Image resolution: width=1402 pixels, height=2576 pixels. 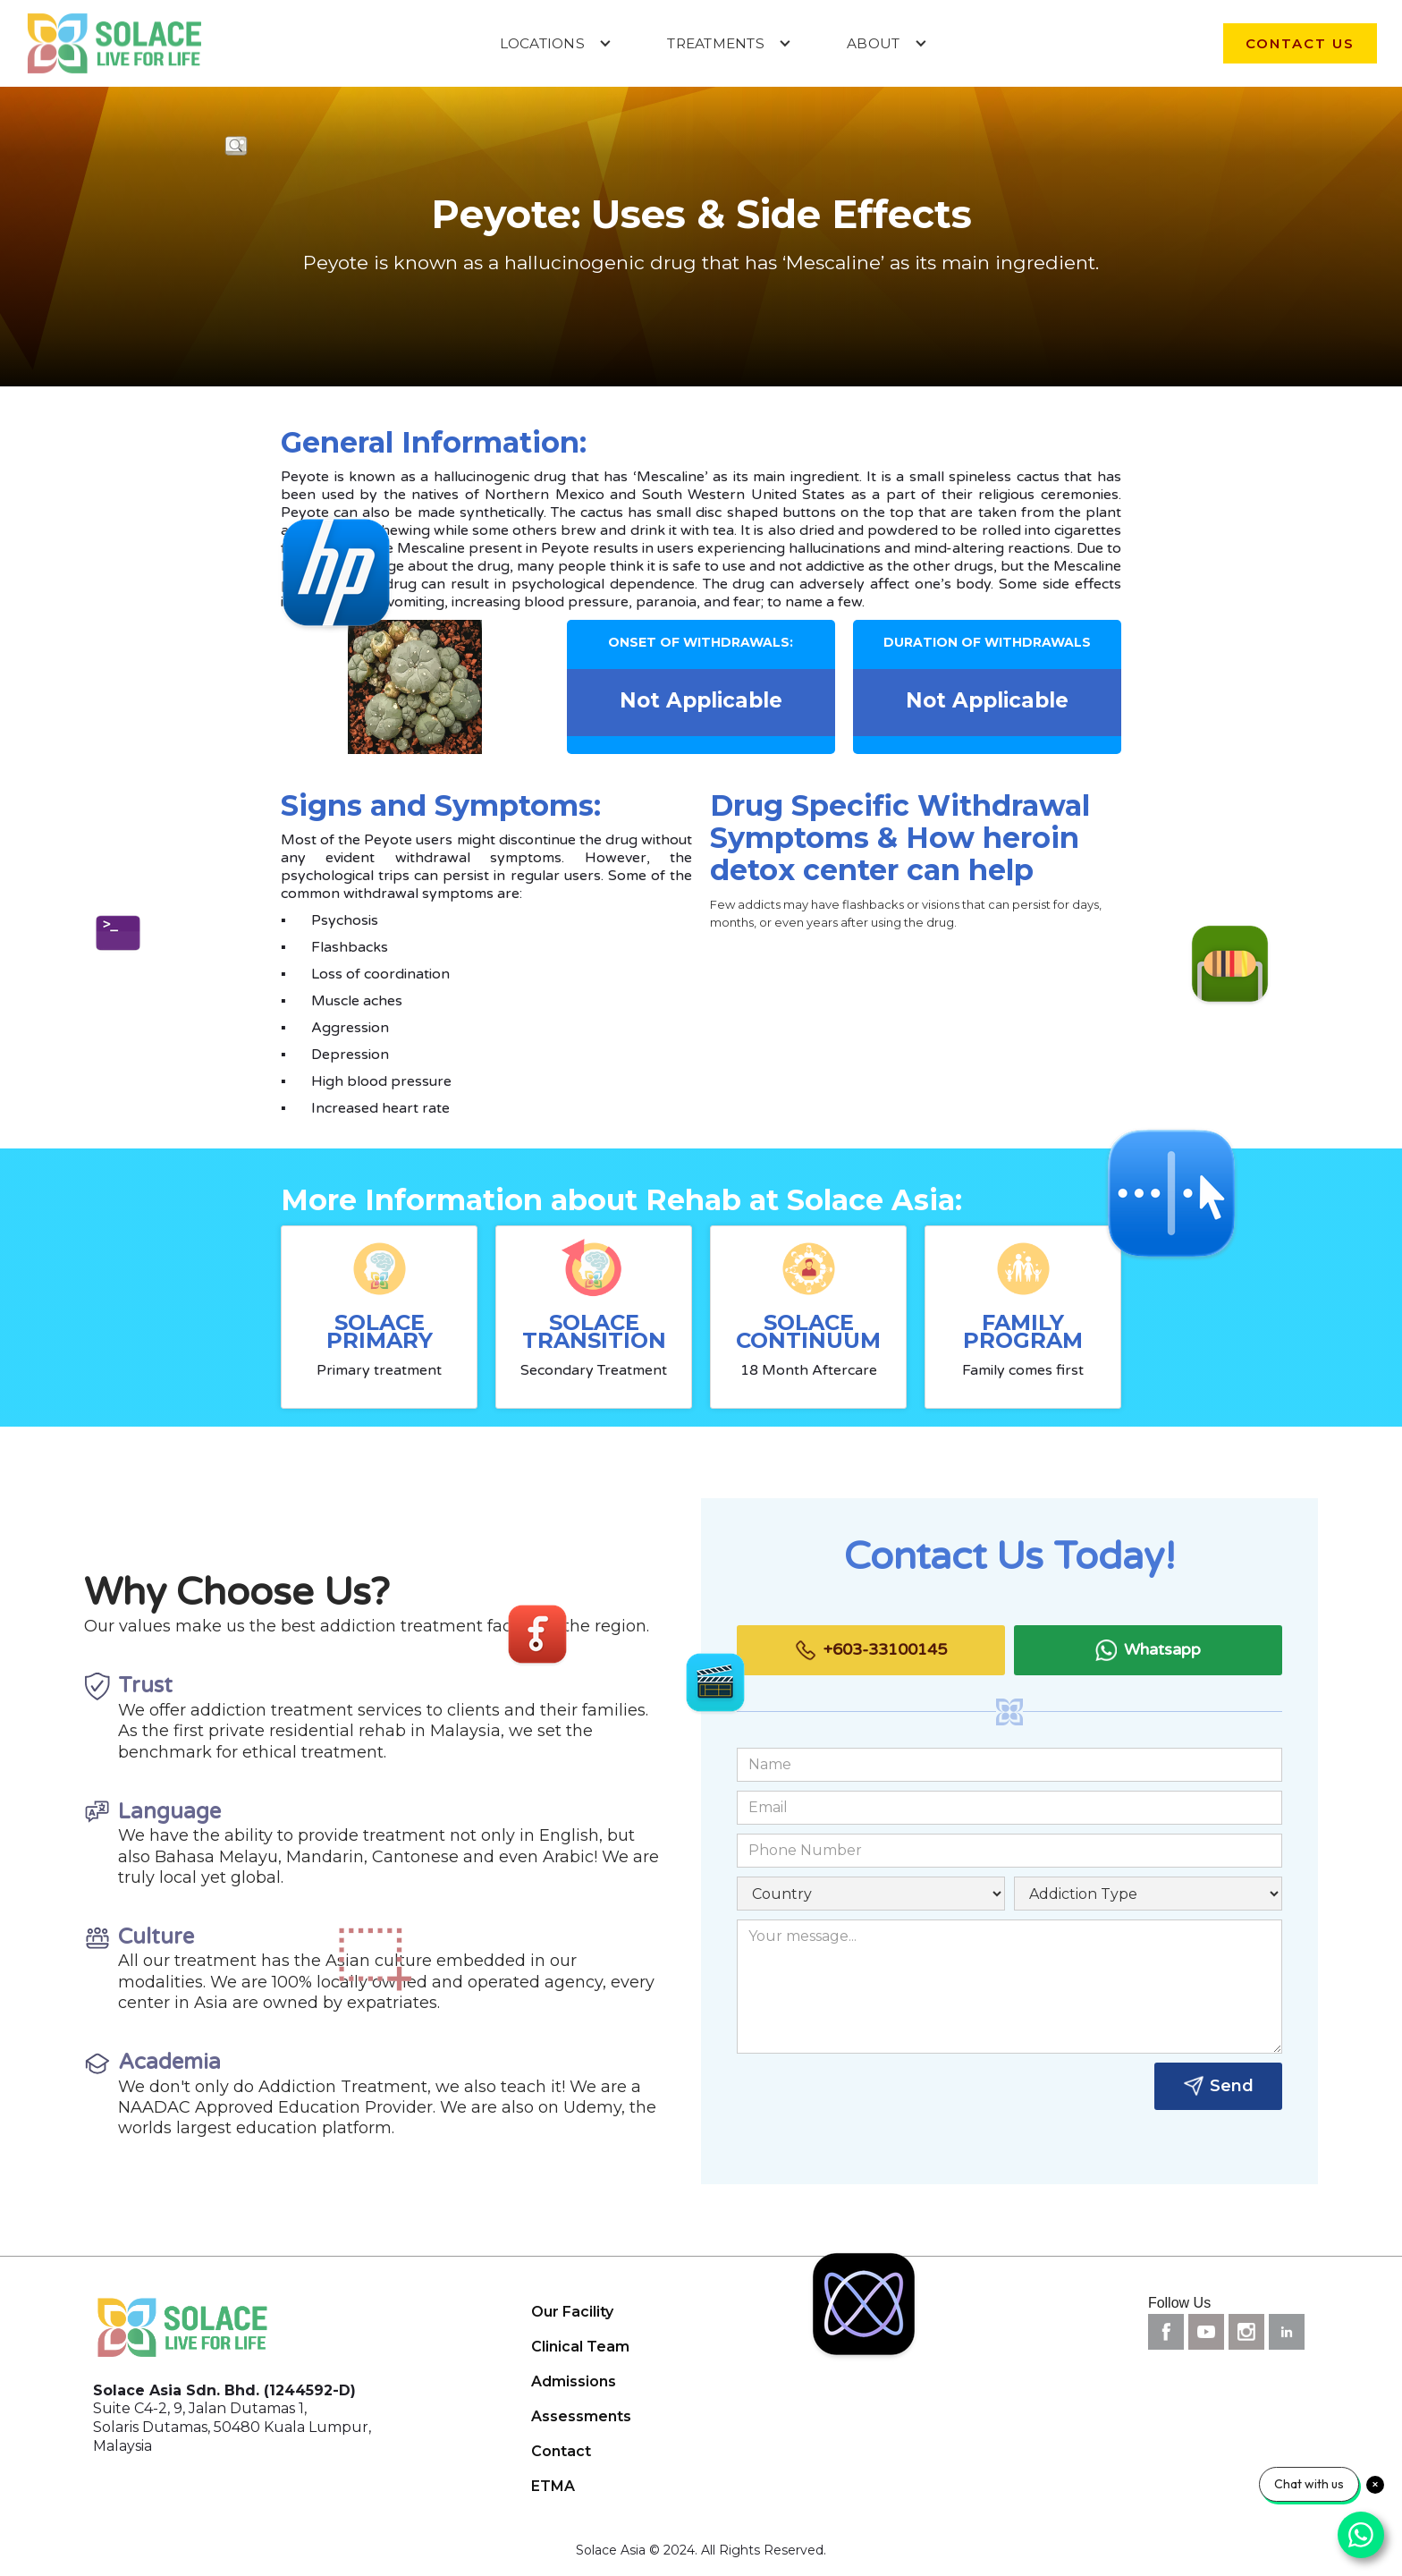 I want to click on open terminal with root/administrator privileges, so click(x=118, y=933).